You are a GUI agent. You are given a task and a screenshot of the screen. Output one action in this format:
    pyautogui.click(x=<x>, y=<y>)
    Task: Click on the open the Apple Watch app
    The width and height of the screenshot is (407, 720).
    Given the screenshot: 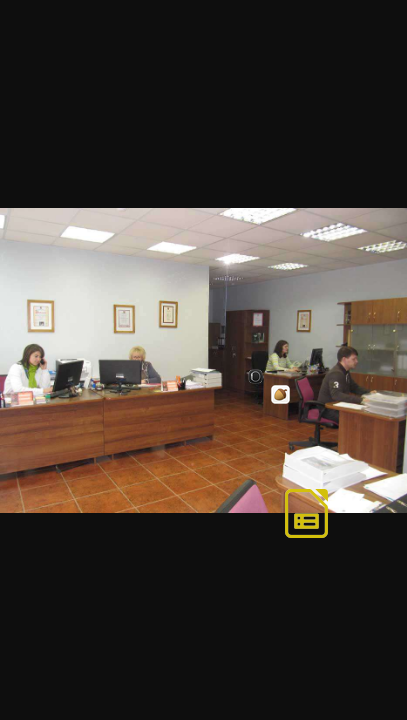 What is the action you would take?
    pyautogui.click(x=255, y=376)
    